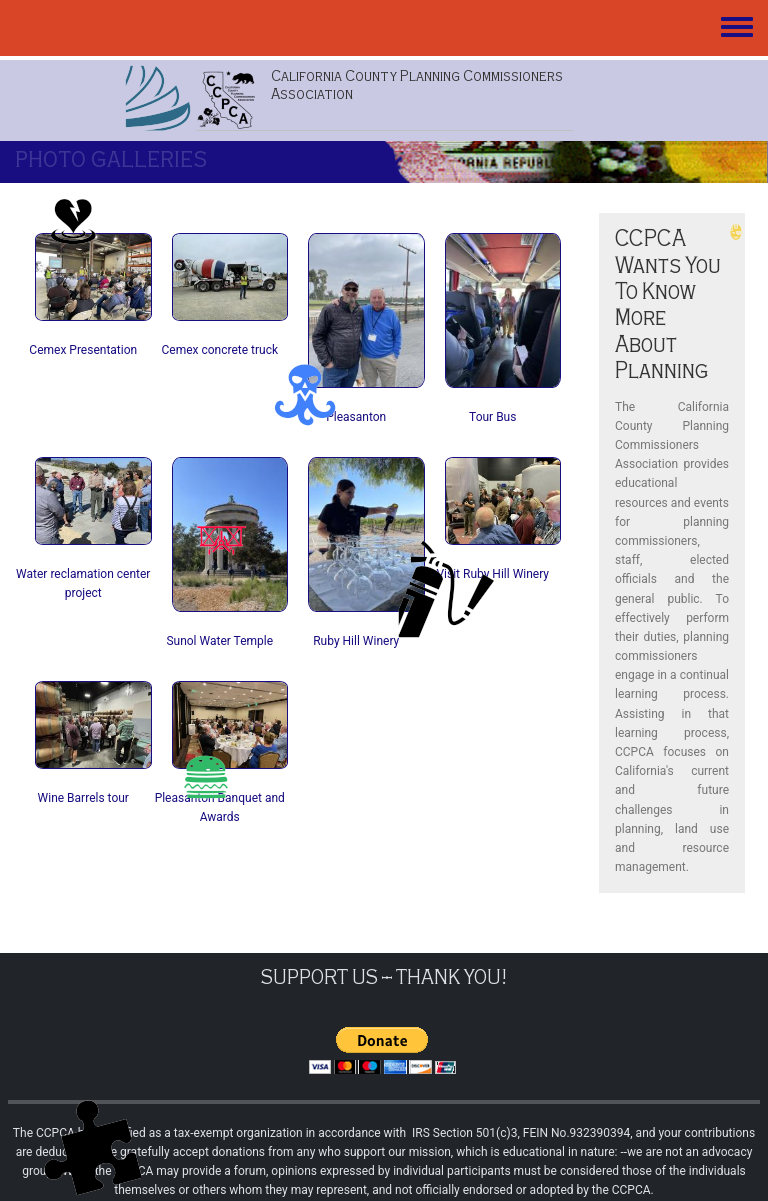 Image resolution: width=768 pixels, height=1201 pixels. I want to click on access cyborg or android character options, so click(736, 232).